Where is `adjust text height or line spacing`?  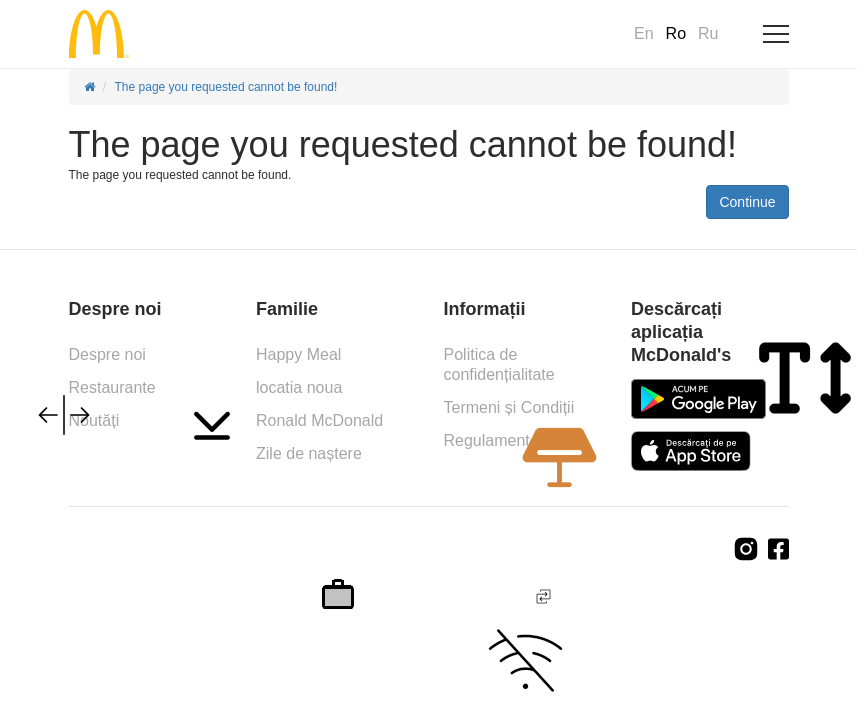
adjust text height or line spacing is located at coordinates (805, 378).